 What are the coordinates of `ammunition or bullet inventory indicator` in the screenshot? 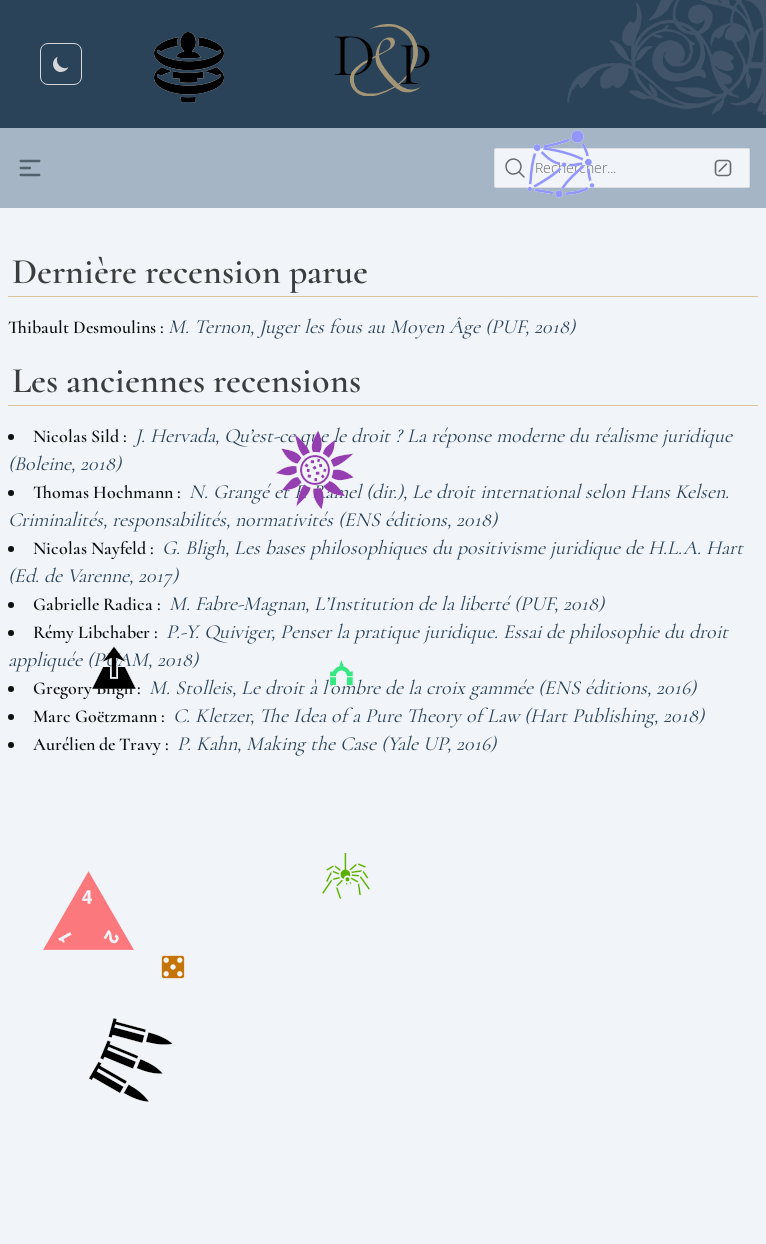 It's located at (130, 1060).